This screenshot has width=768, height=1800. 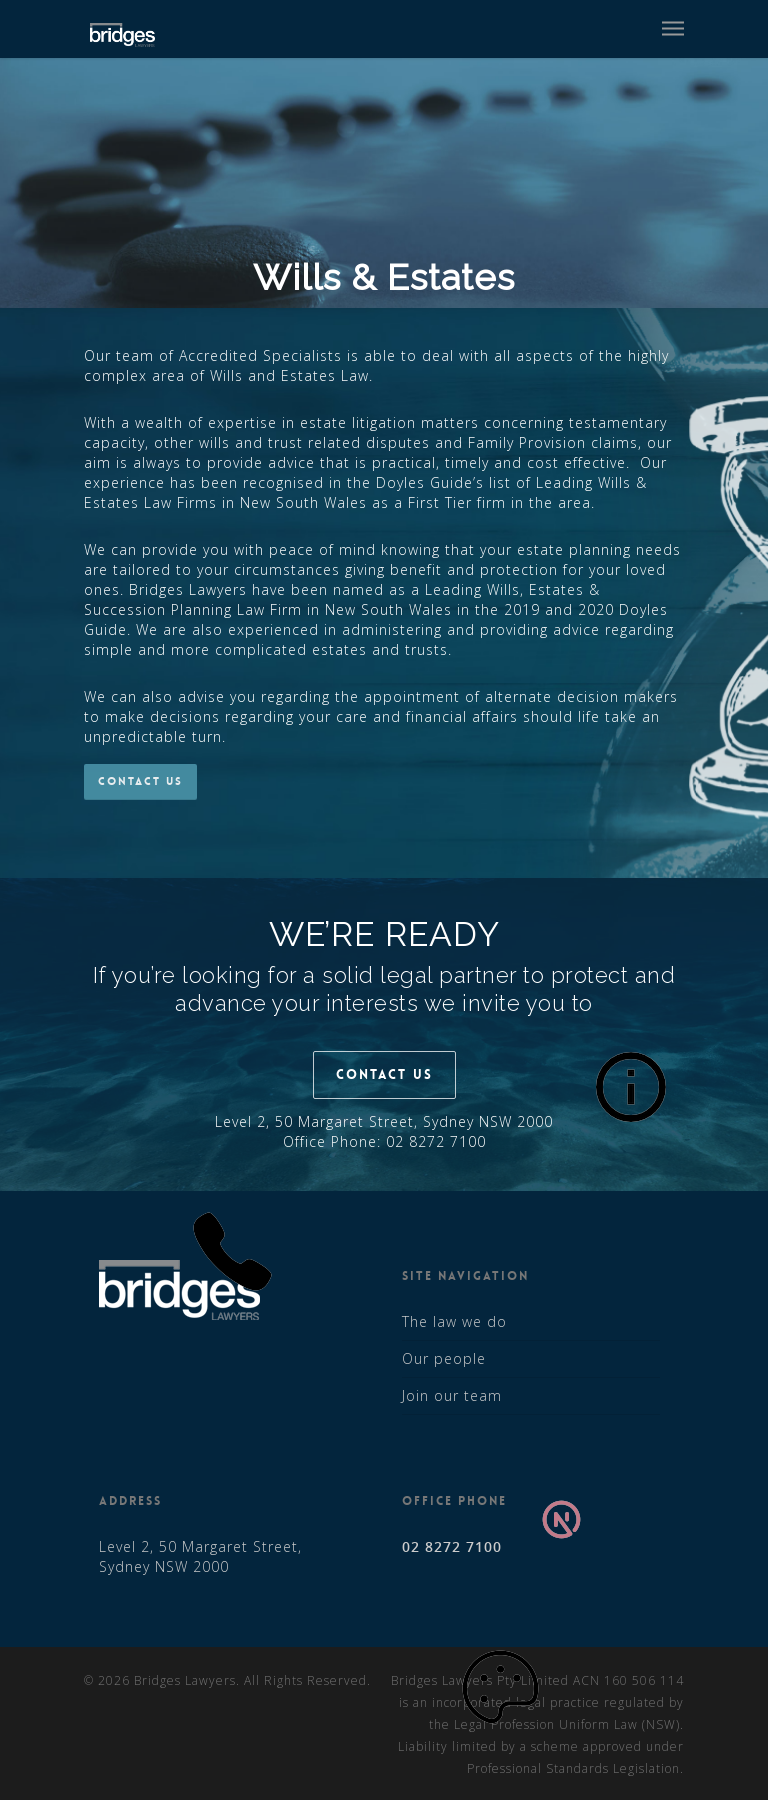 I want to click on view more information or details, so click(x=631, y=1087).